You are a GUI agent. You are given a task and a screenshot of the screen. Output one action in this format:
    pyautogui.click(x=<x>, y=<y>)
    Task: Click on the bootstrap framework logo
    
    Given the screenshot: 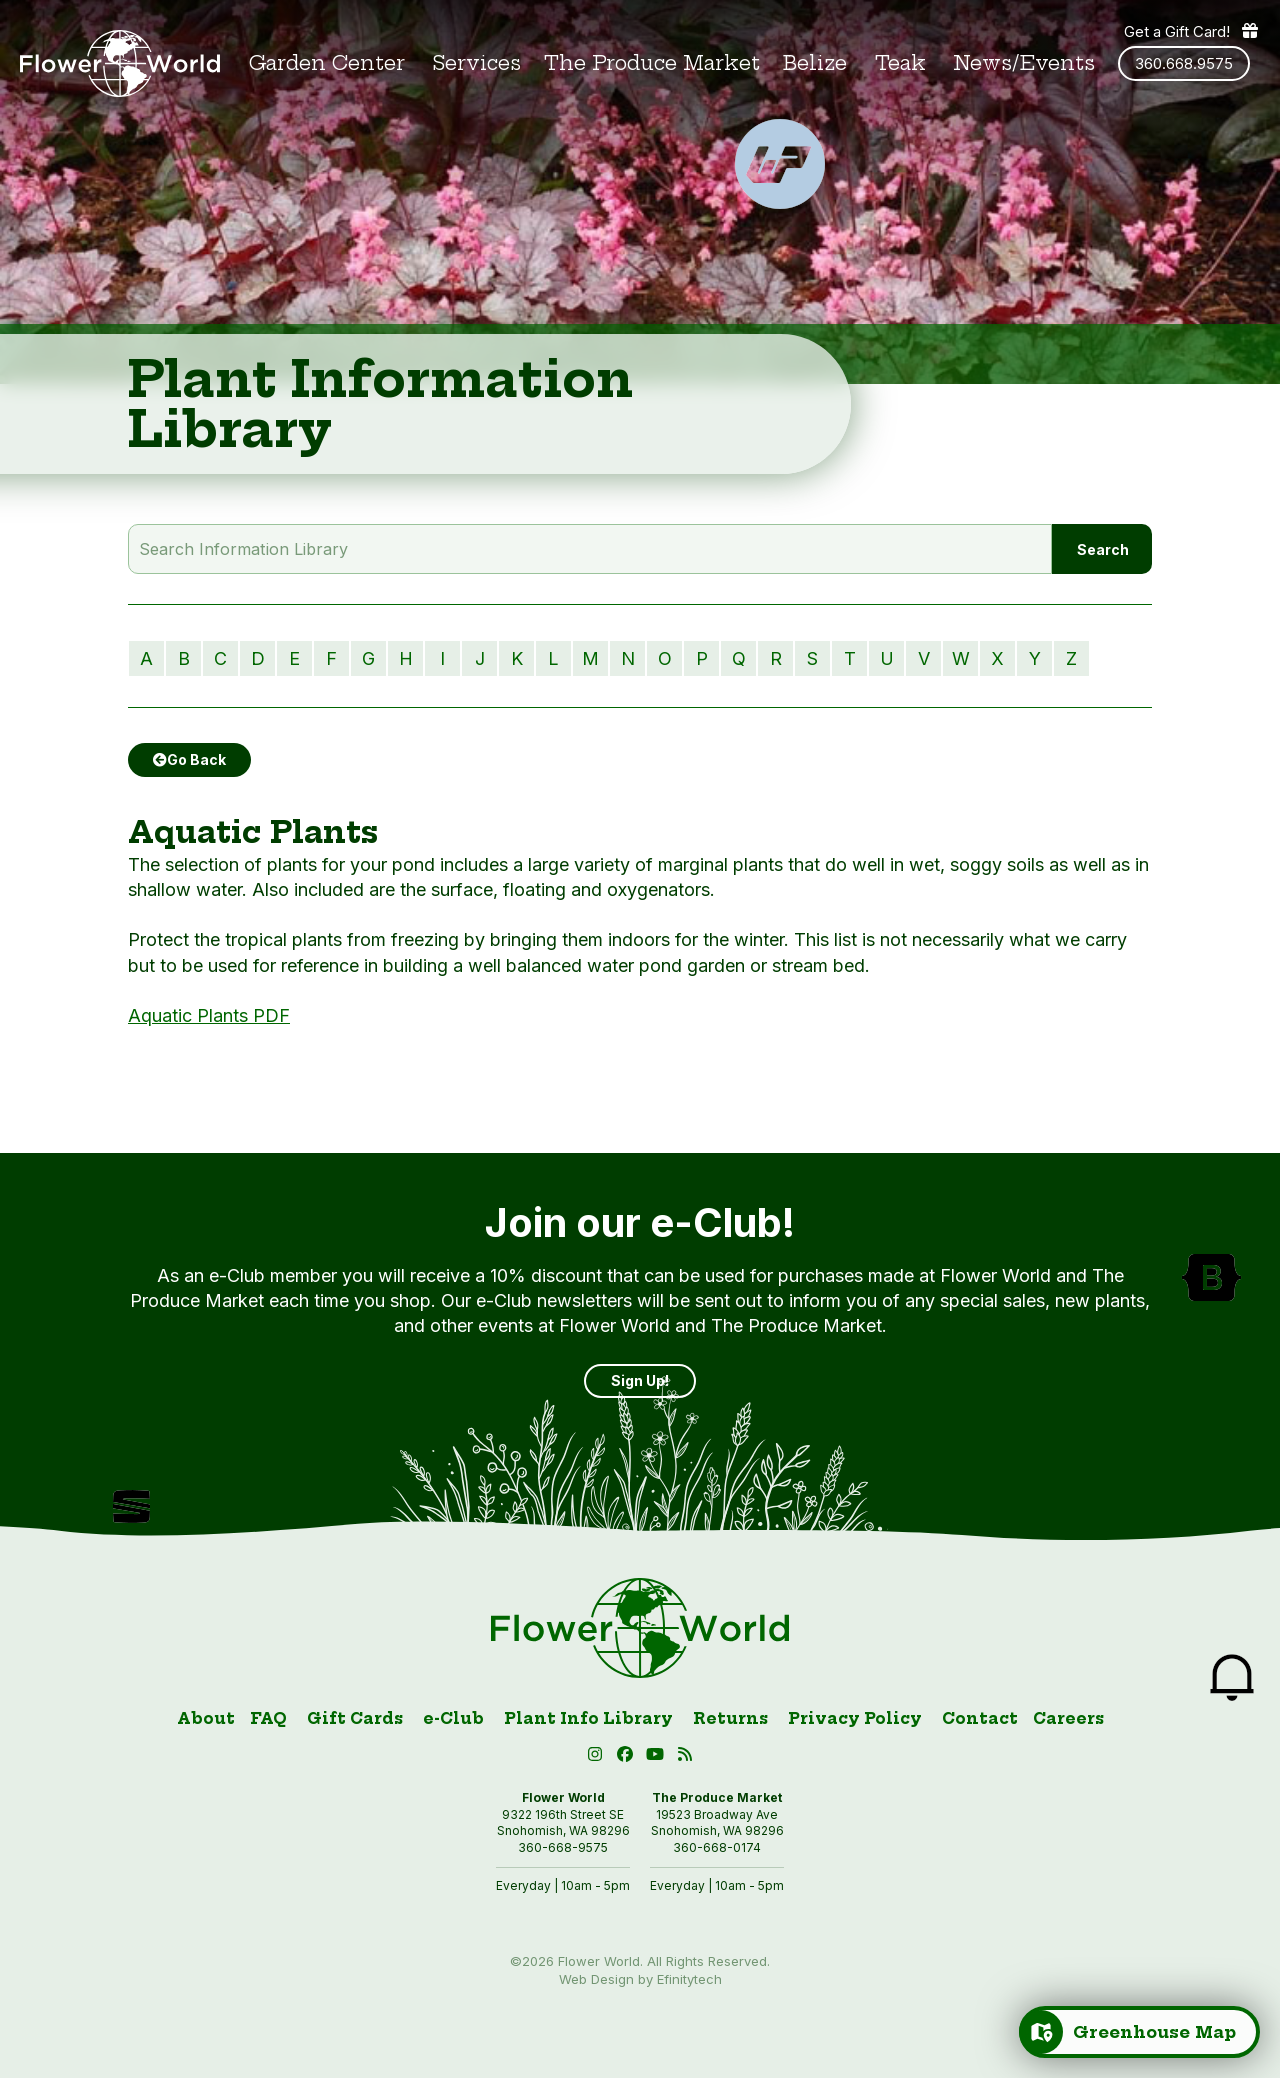 What is the action you would take?
    pyautogui.click(x=1211, y=1277)
    